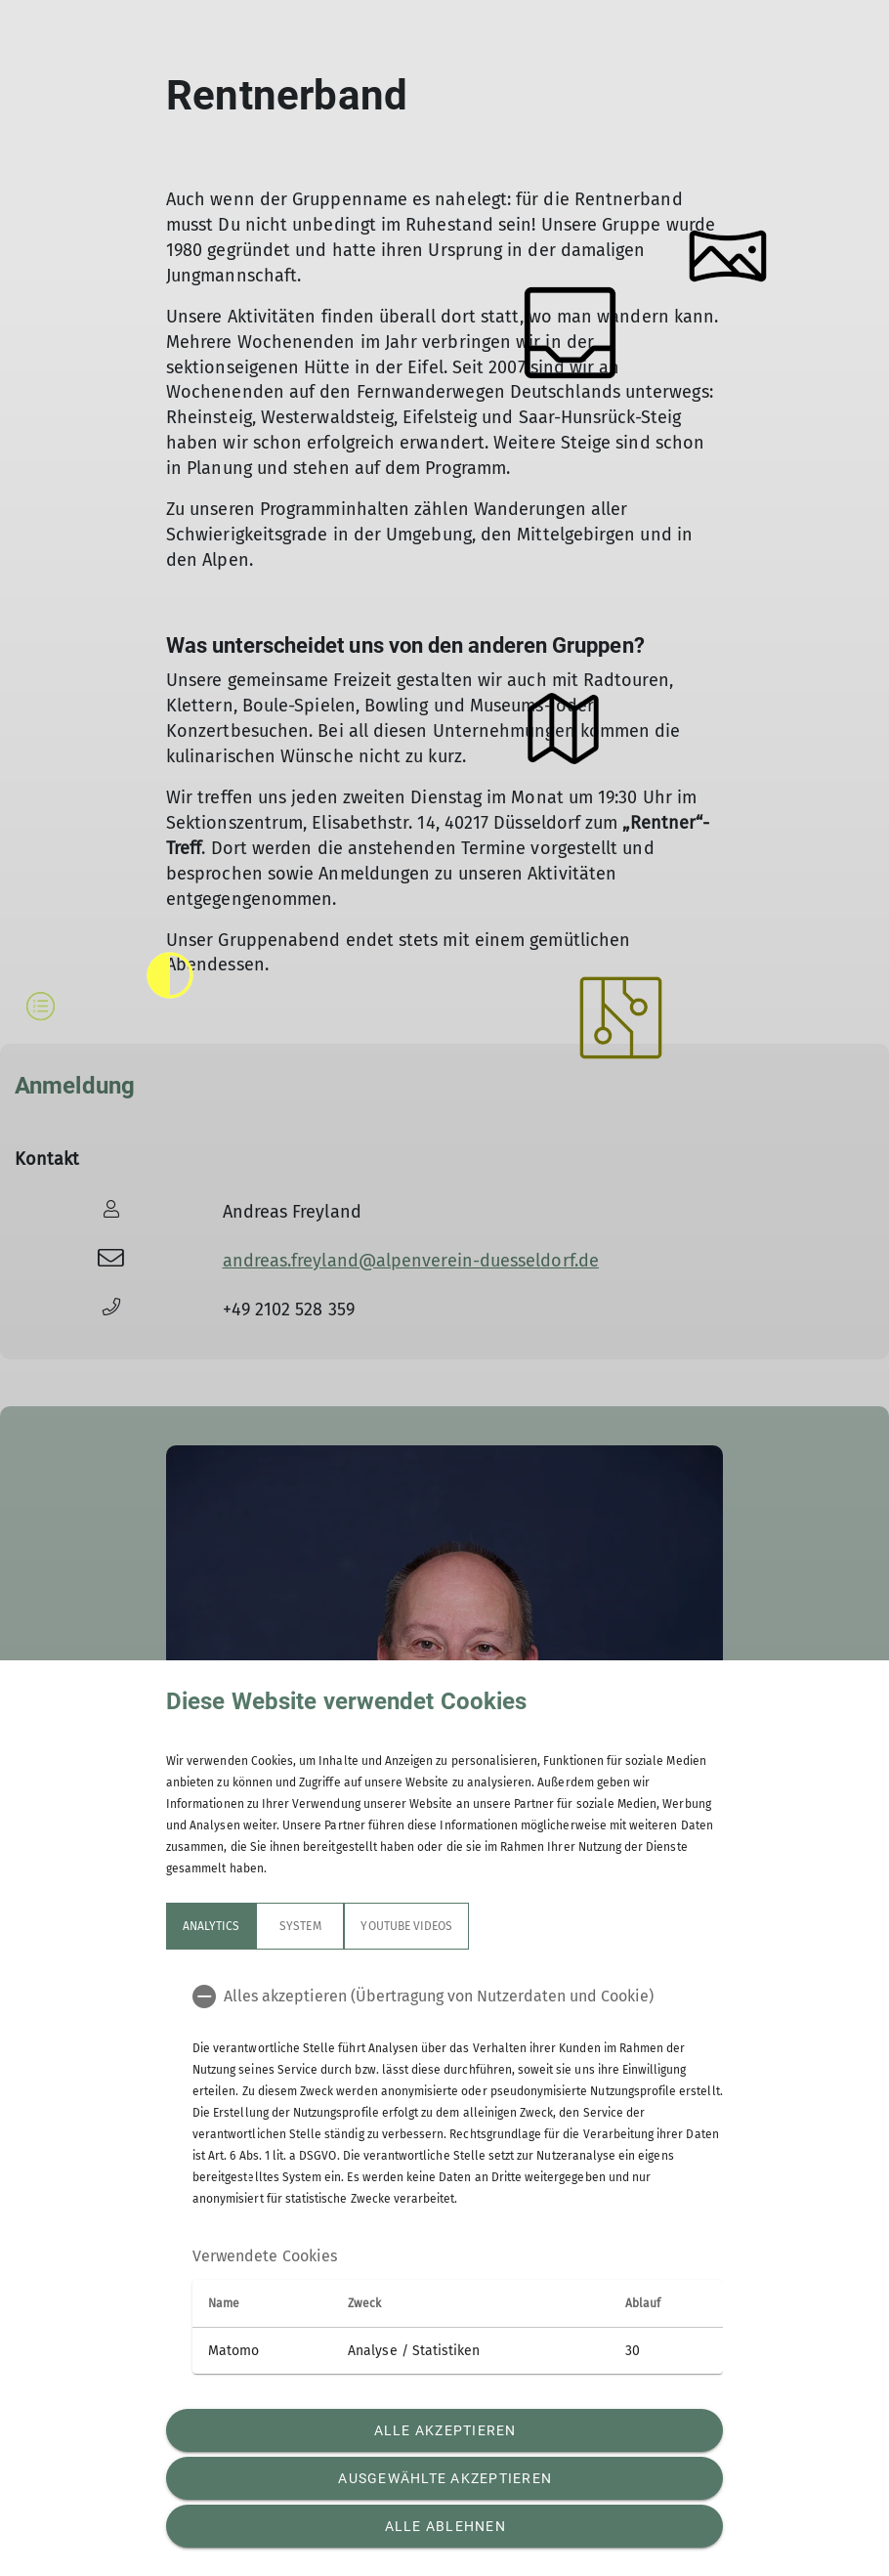 The height and width of the screenshot is (2576, 889). Describe the element at coordinates (728, 256) in the screenshot. I see `view panorama photos` at that location.